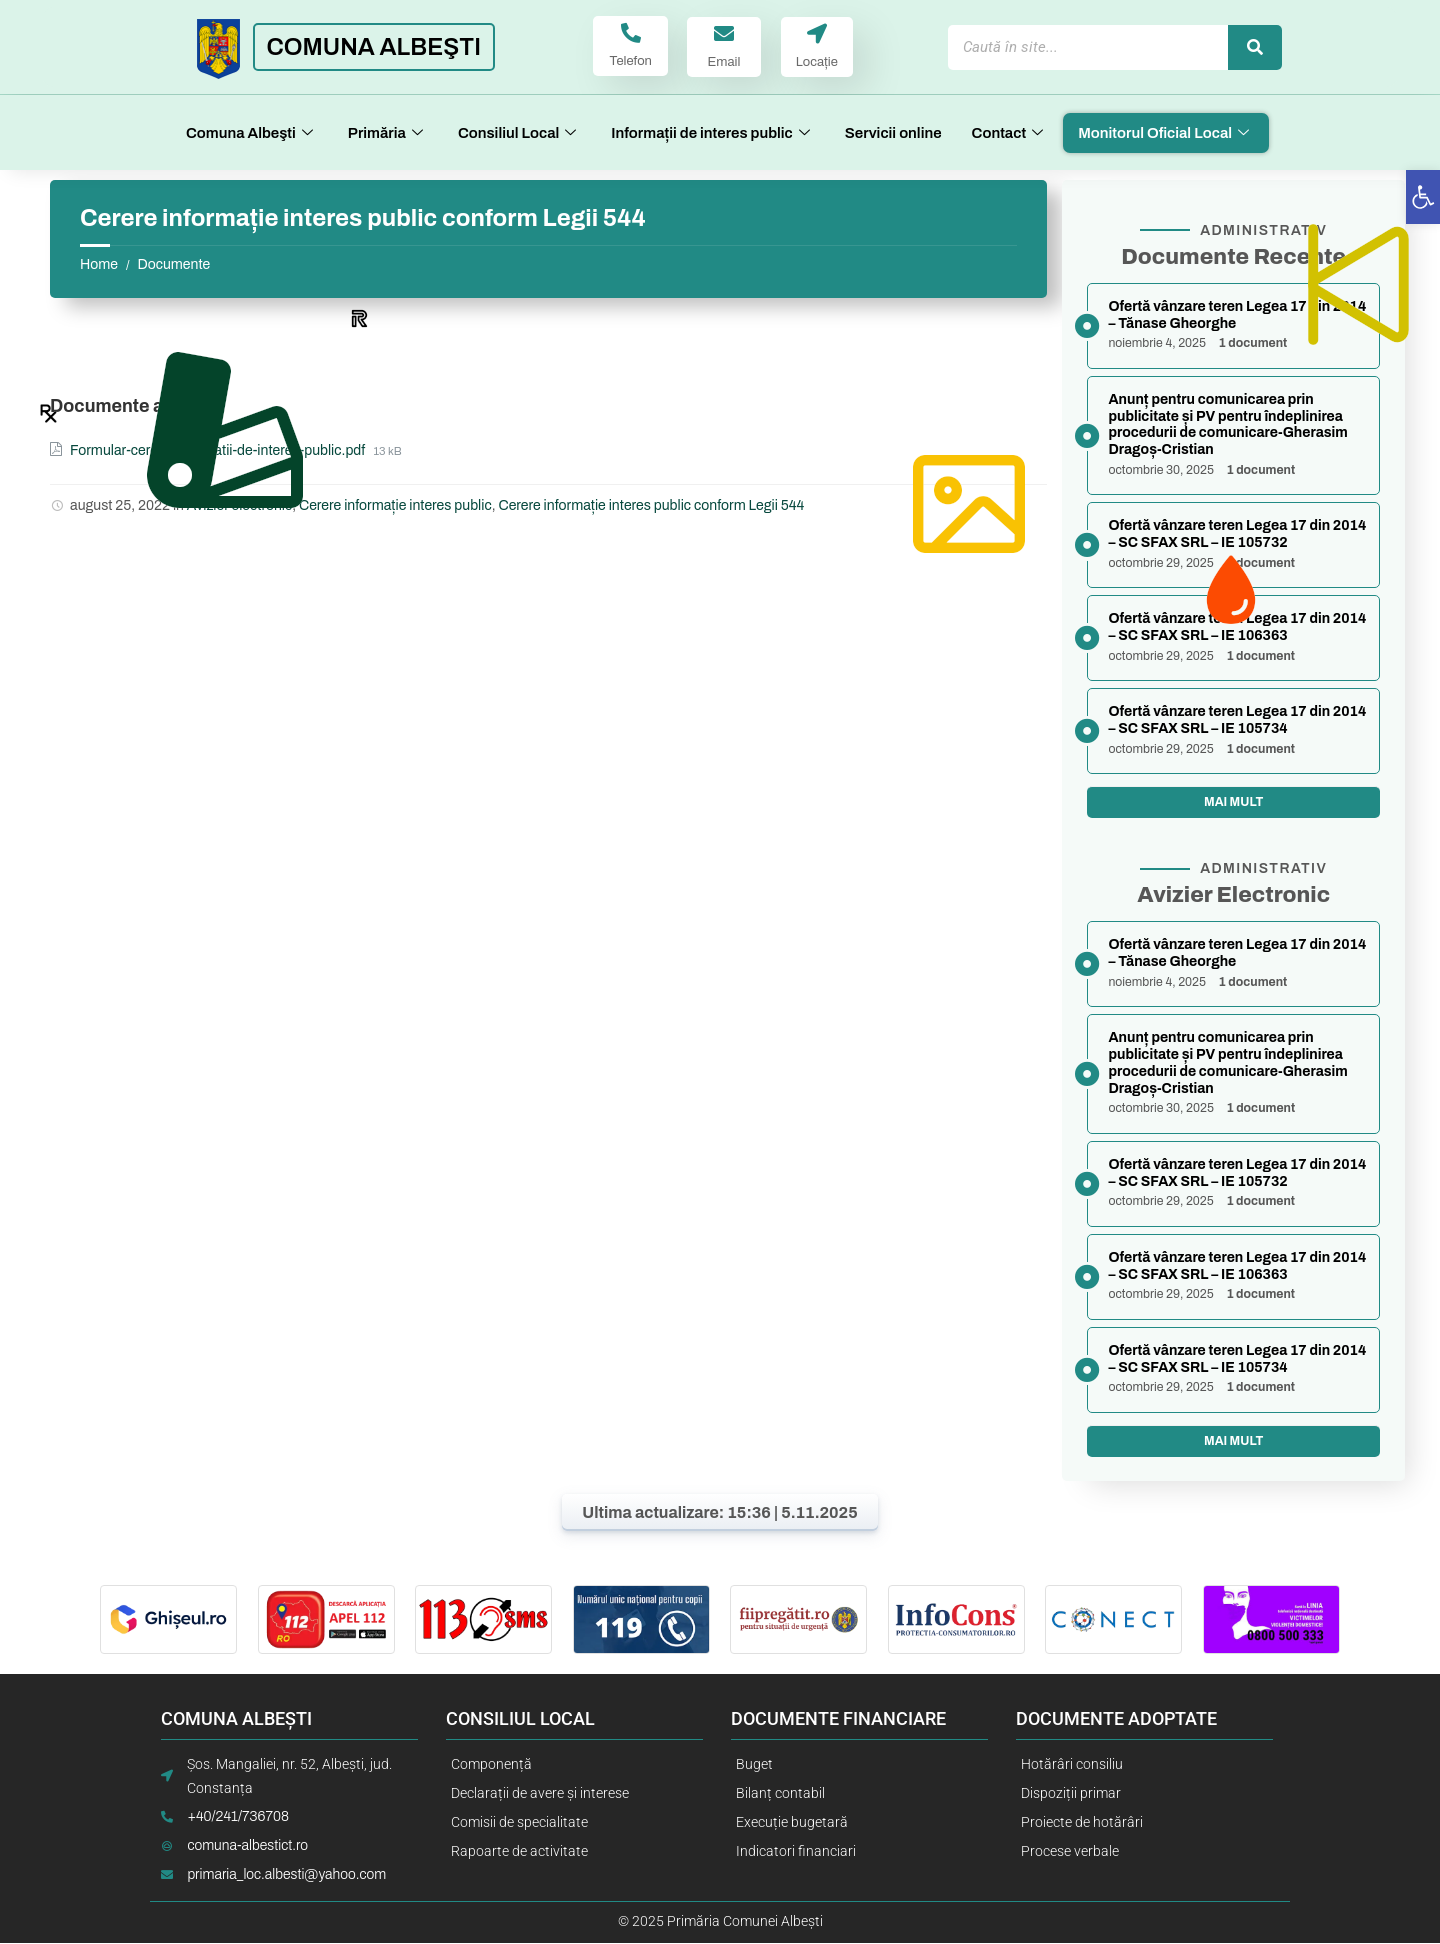 The height and width of the screenshot is (1944, 1440). Describe the element at coordinates (969, 504) in the screenshot. I see `view media file` at that location.